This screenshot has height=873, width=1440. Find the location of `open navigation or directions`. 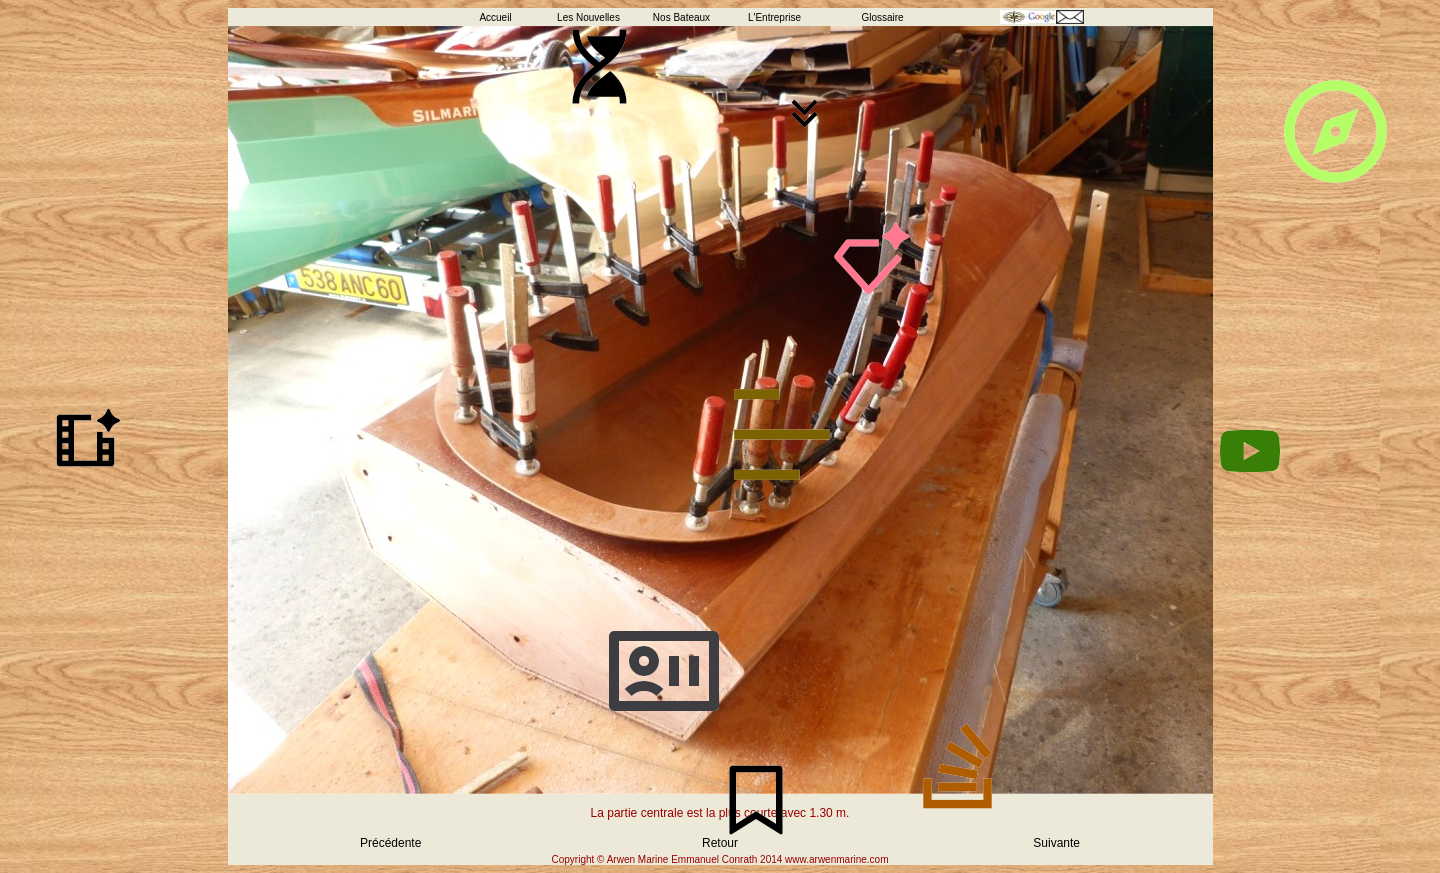

open navigation or directions is located at coordinates (1335, 131).